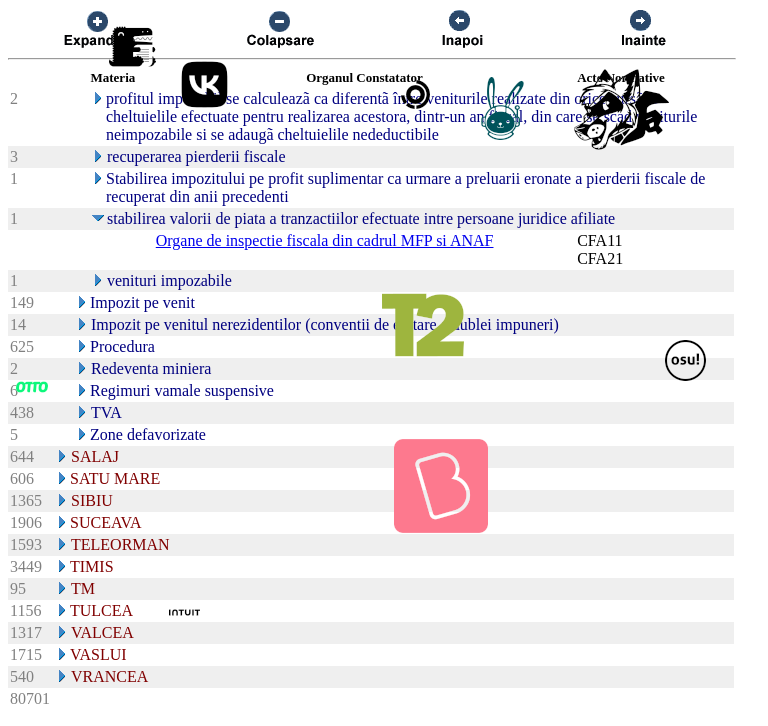  What do you see at coordinates (502, 108) in the screenshot?
I see `trino distributed SQL query engine logo` at bounding box center [502, 108].